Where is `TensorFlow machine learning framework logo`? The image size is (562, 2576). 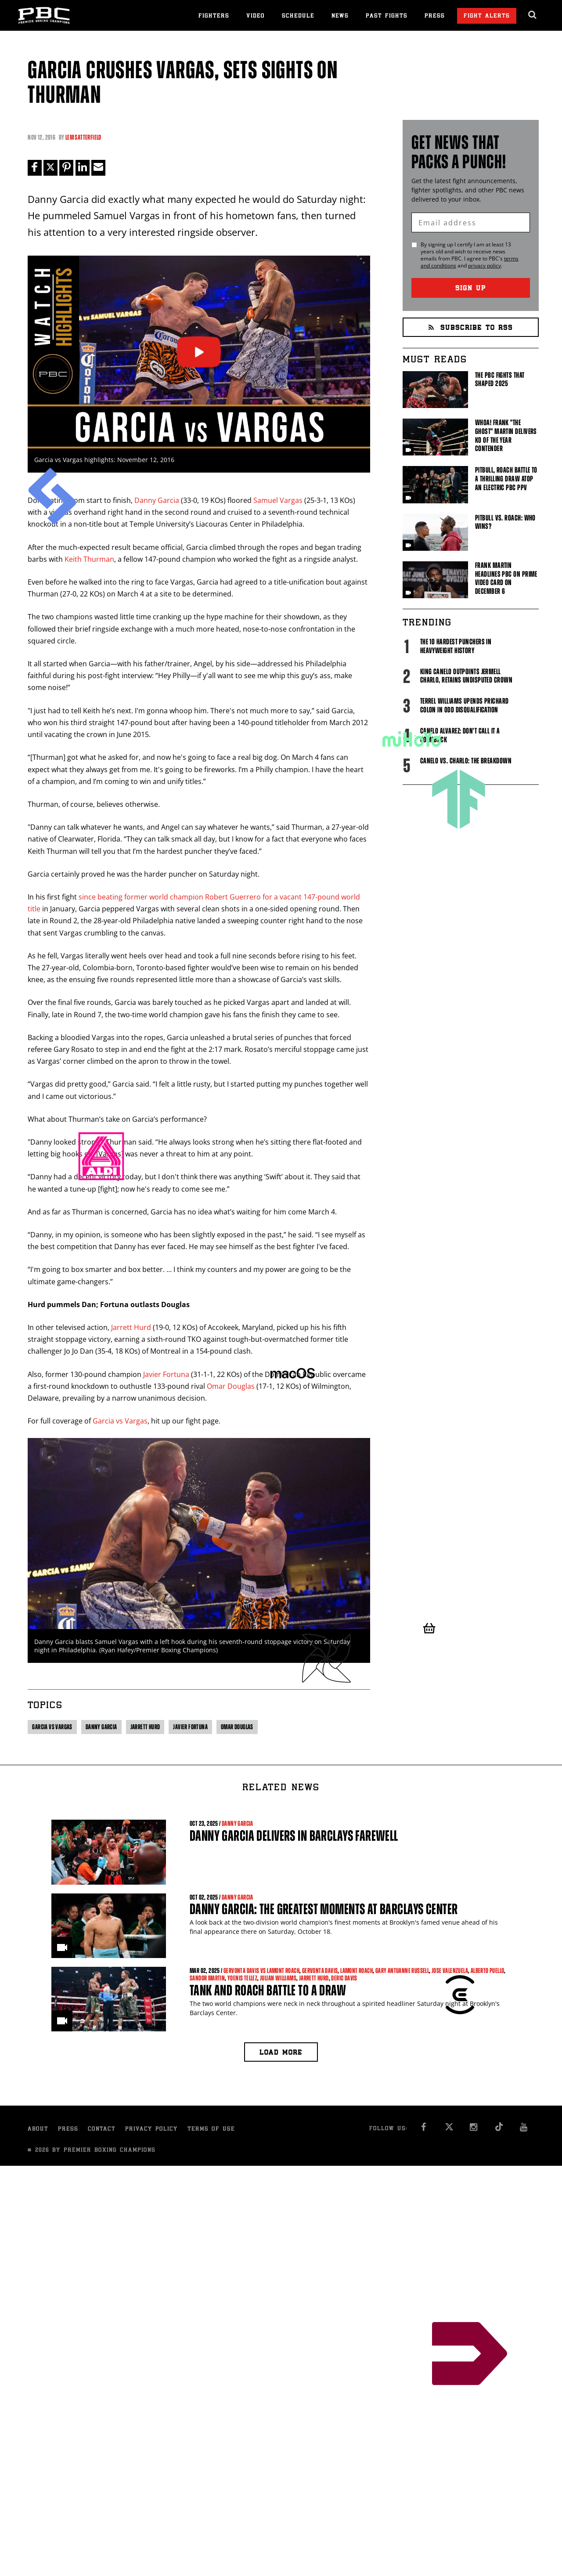 TensorFlow machine learning framework logo is located at coordinates (458, 799).